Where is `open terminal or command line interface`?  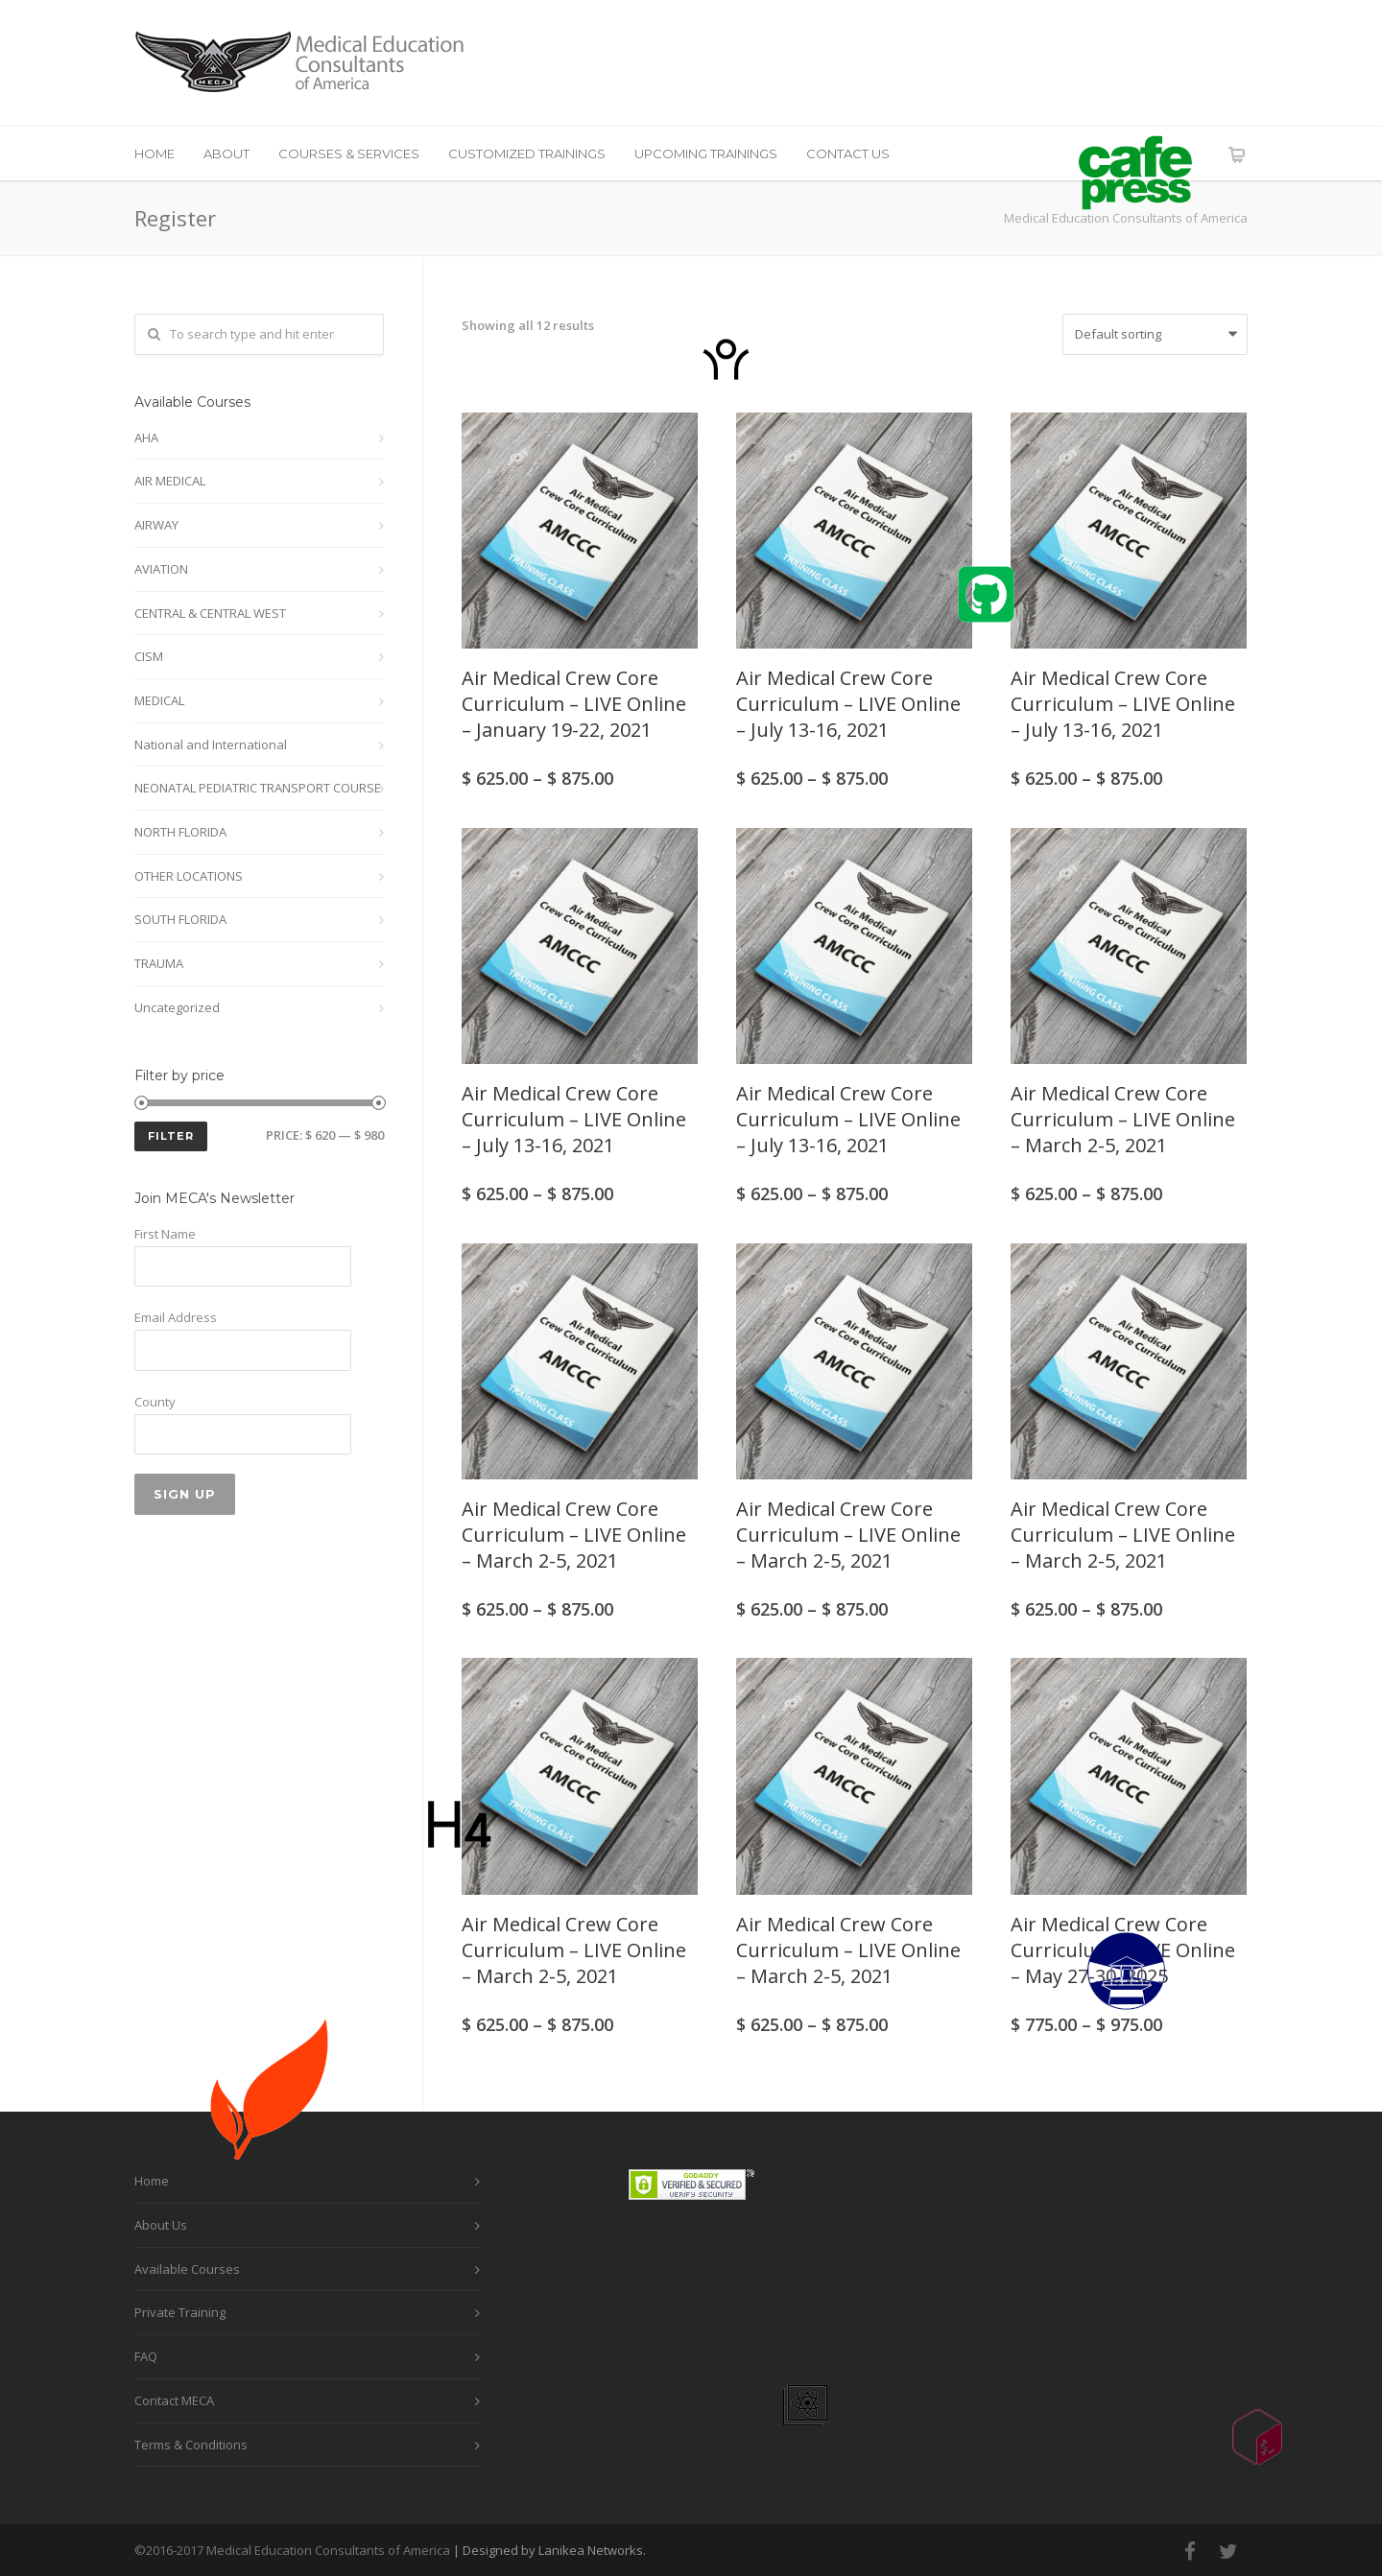 open terminal or command line interface is located at coordinates (1257, 2437).